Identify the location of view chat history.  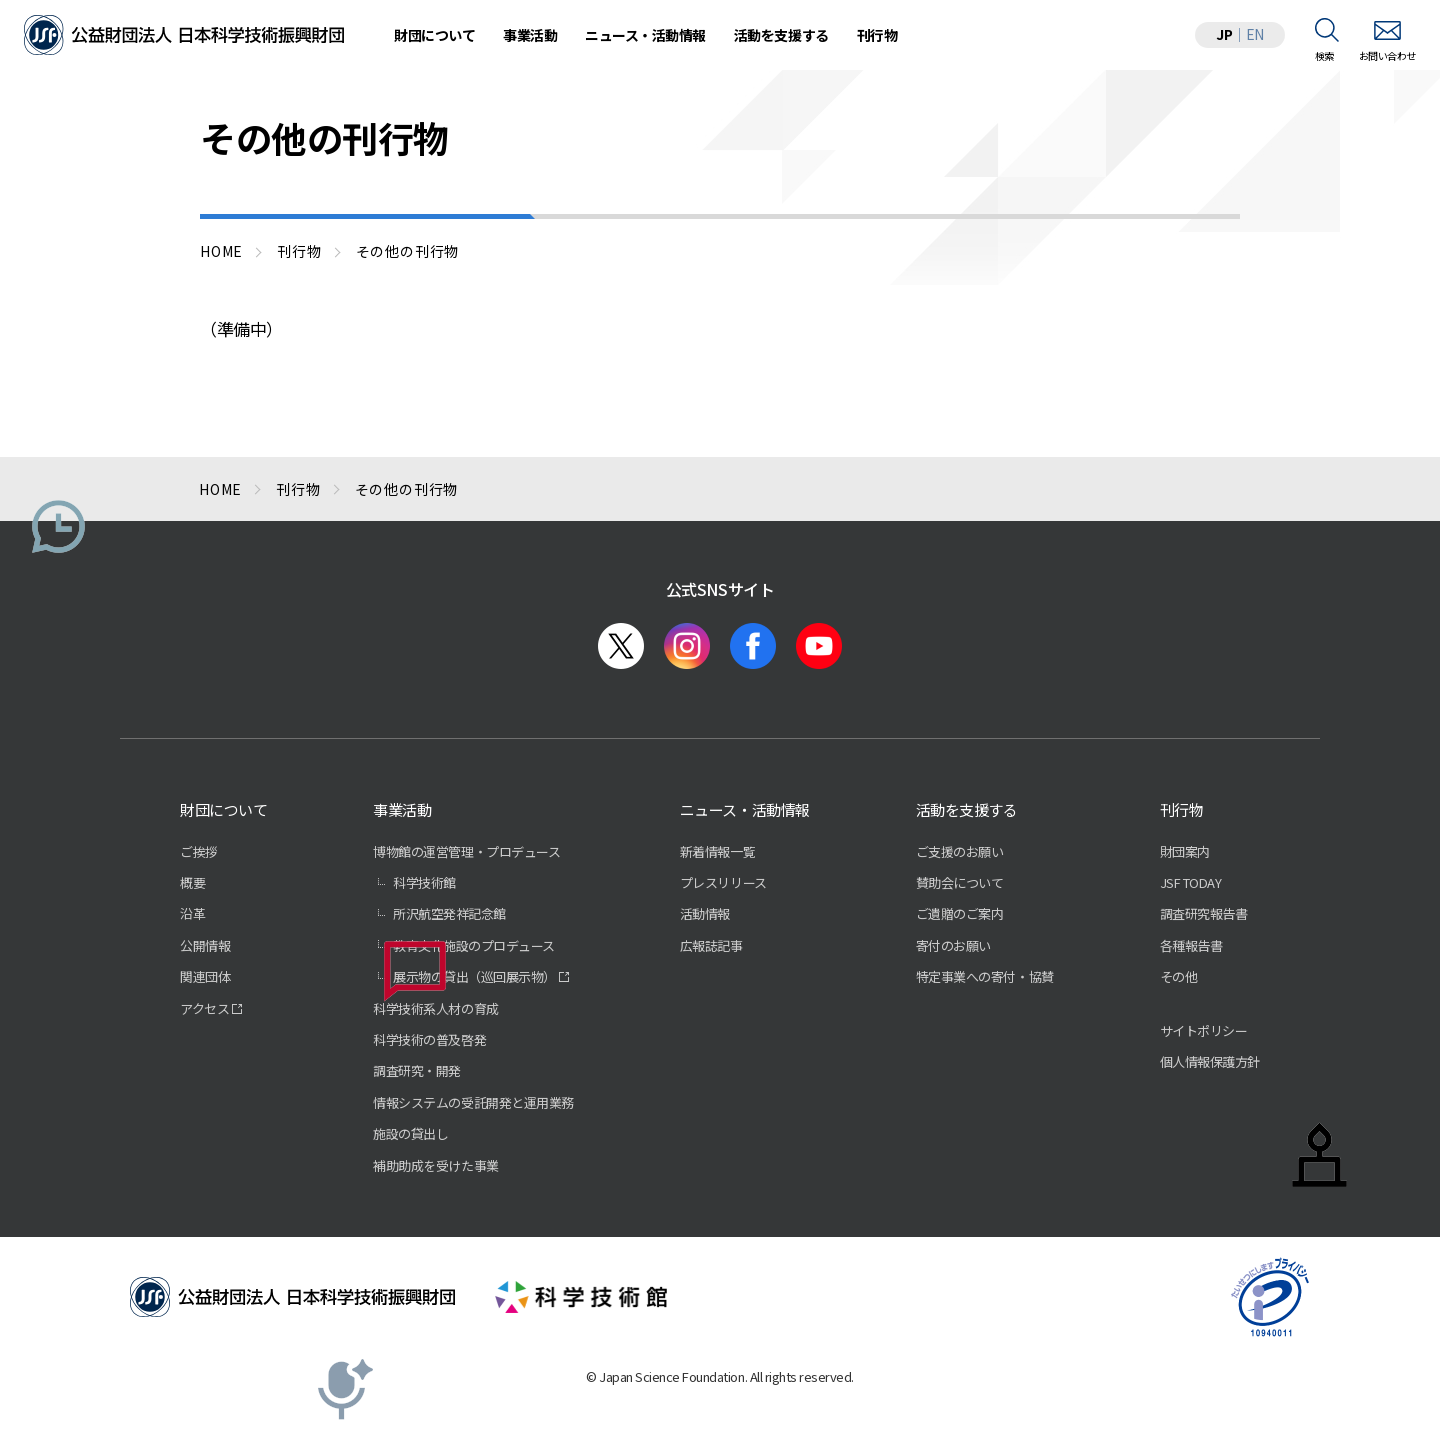
(58, 526).